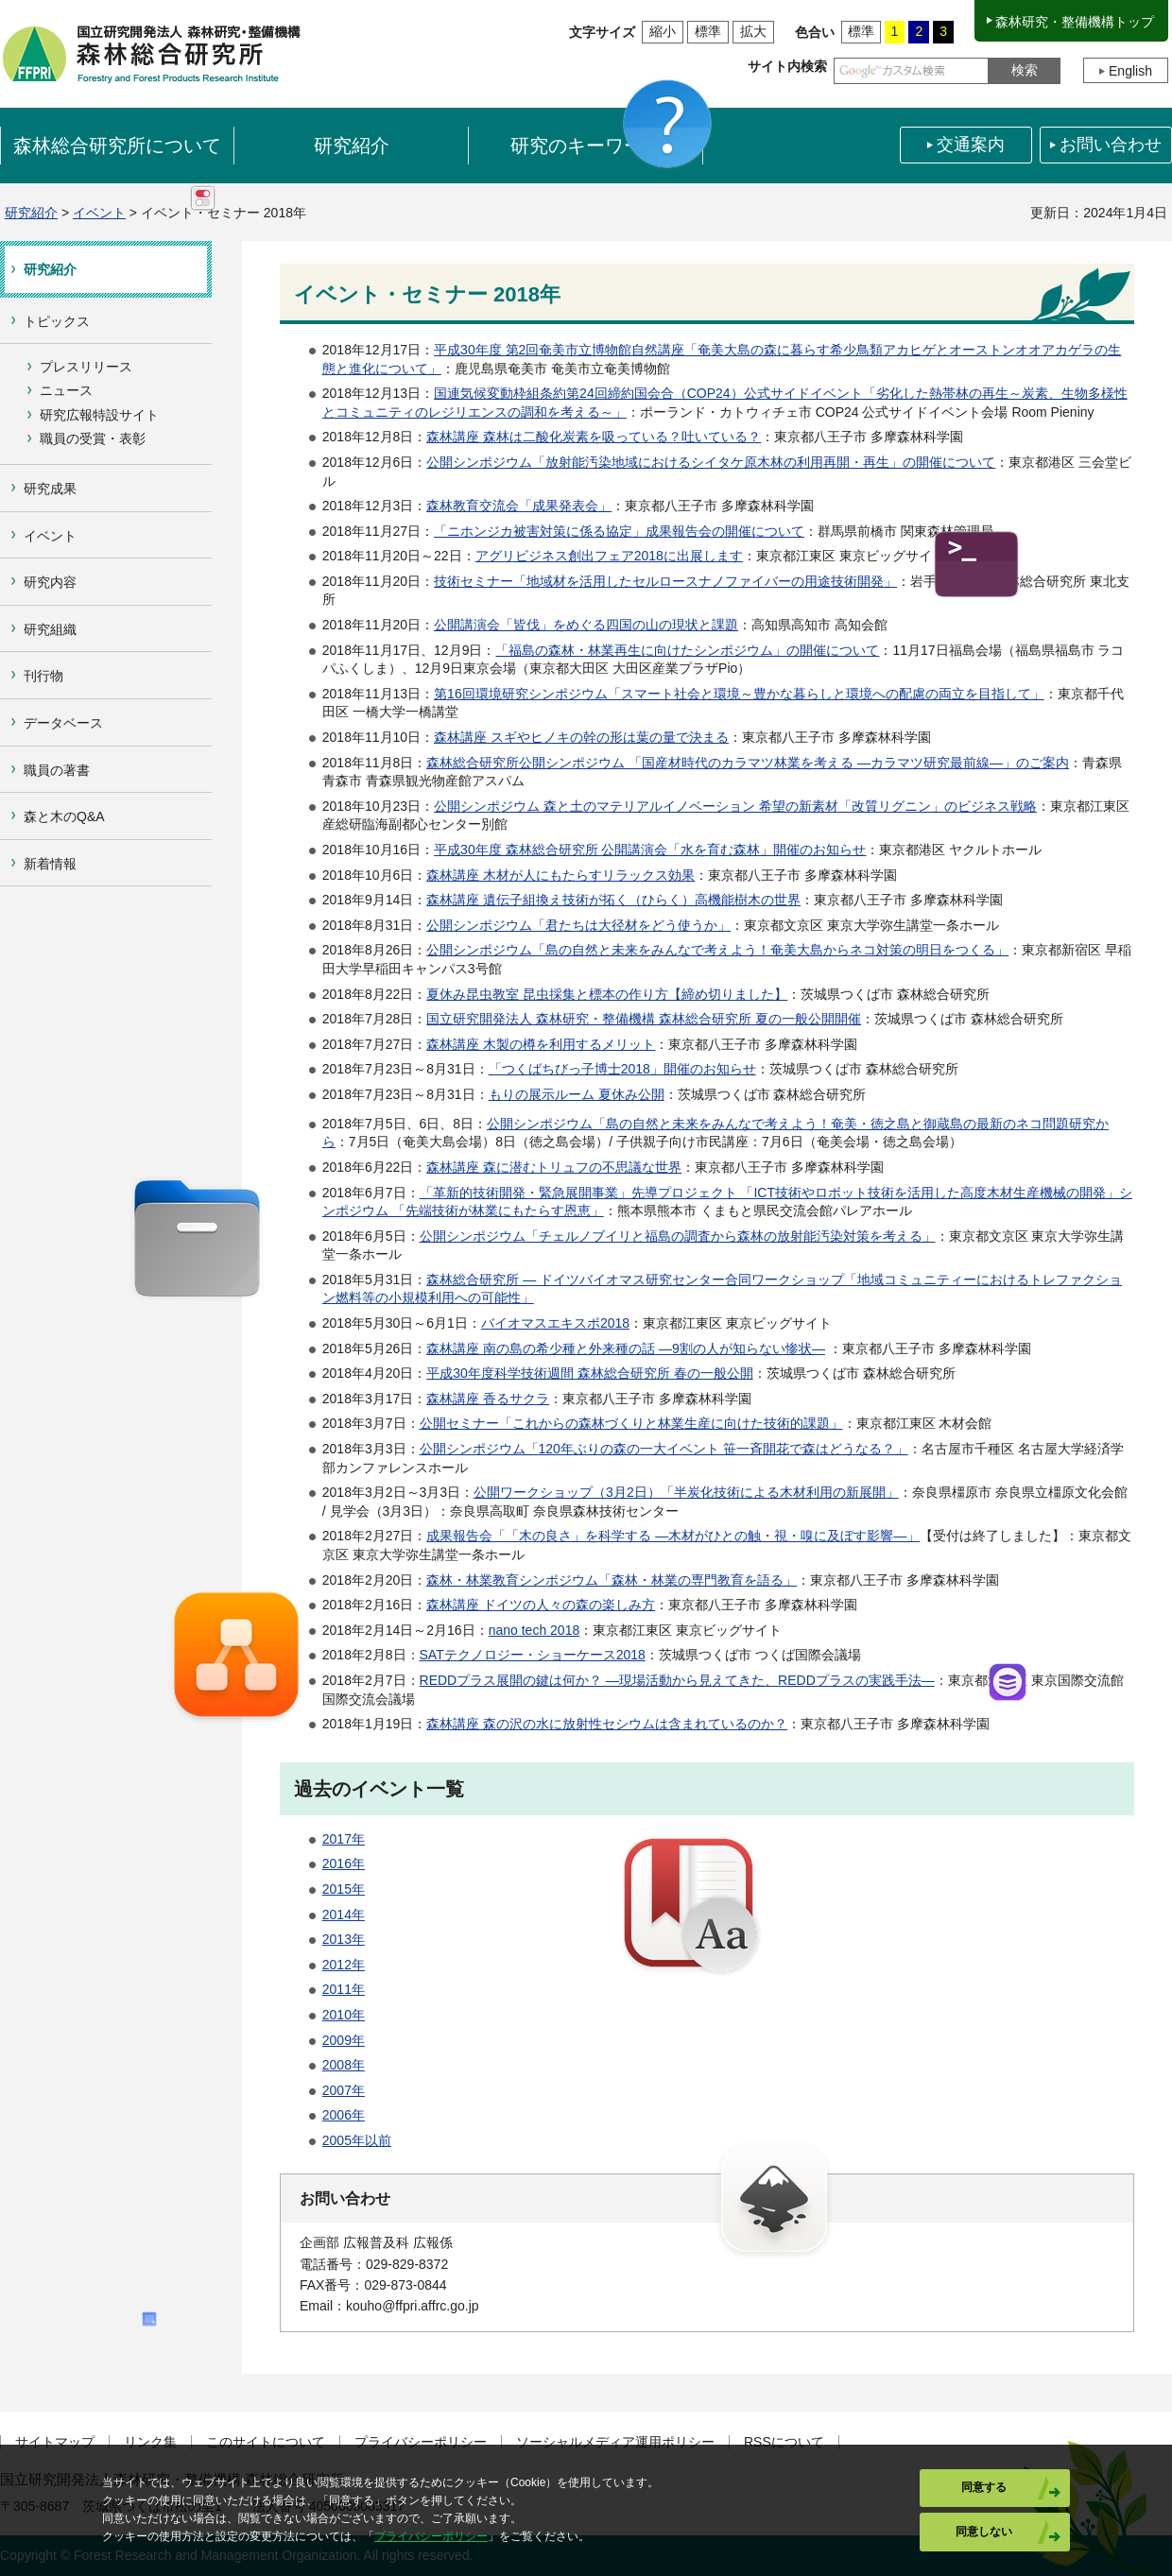  I want to click on open draw.io diagramming app, so click(236, 1655).